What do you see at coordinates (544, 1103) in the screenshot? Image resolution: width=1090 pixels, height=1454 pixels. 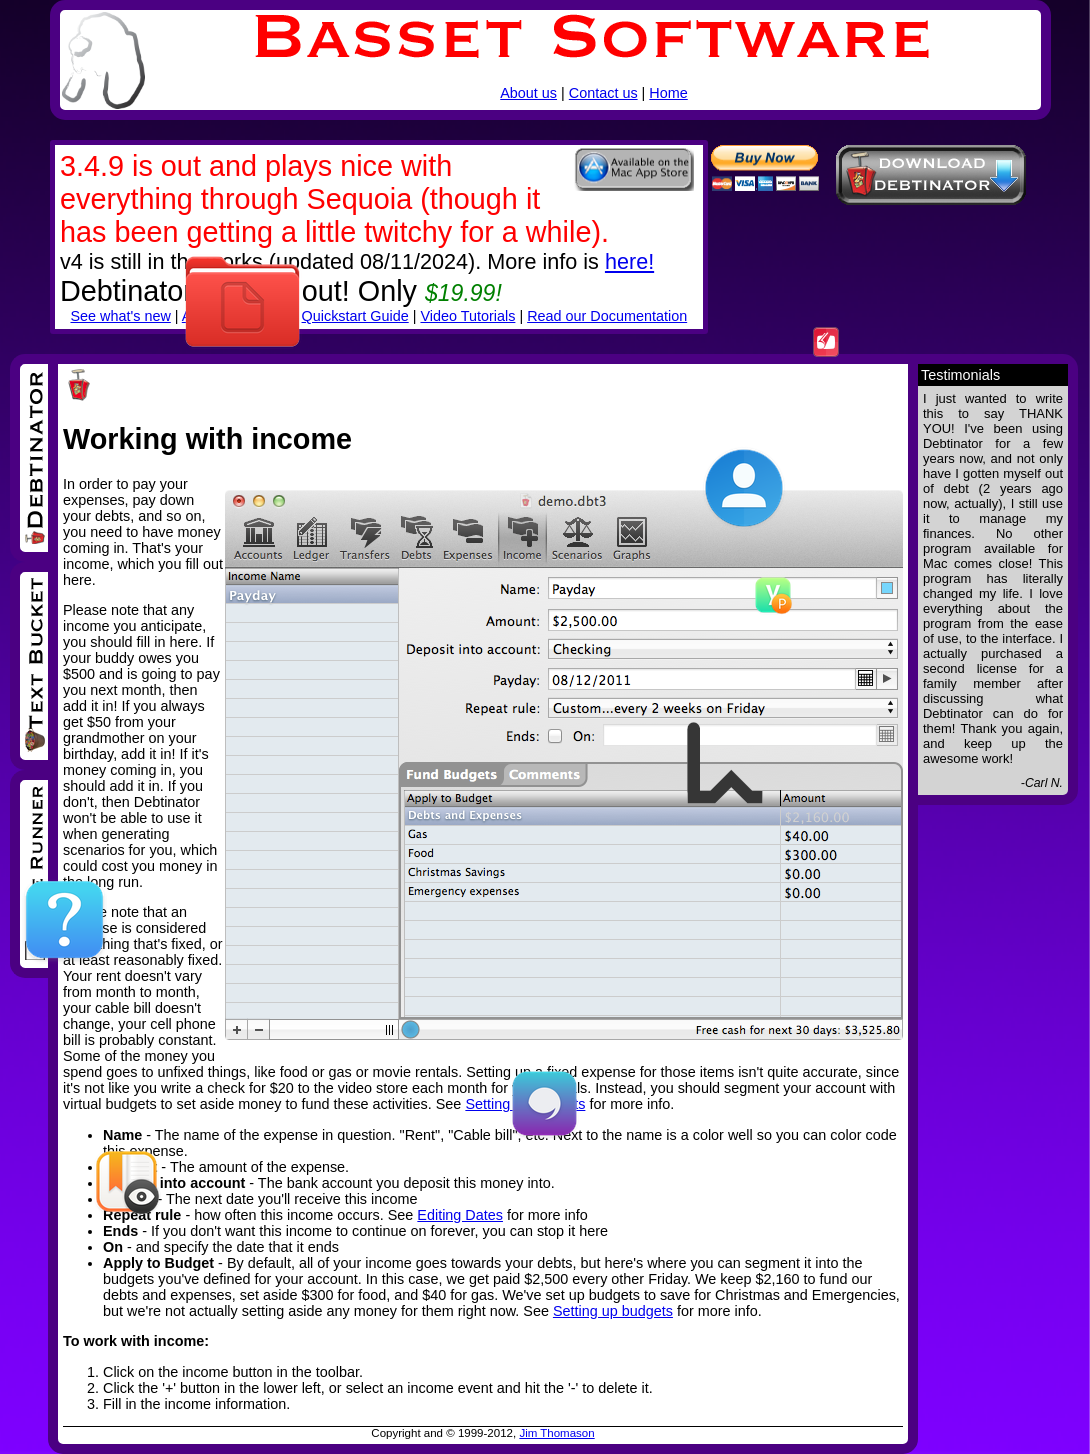 I see `open akonadi personal information management app` at bounding box center [544, 1103].